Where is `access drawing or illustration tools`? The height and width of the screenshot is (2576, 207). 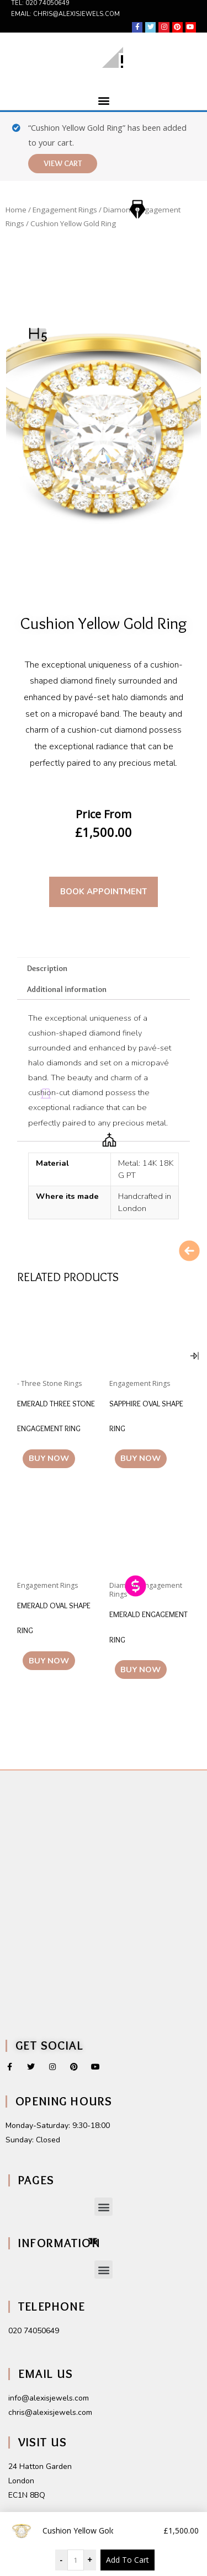 access drawing or illustration tools is located at coordinates (137, 209).